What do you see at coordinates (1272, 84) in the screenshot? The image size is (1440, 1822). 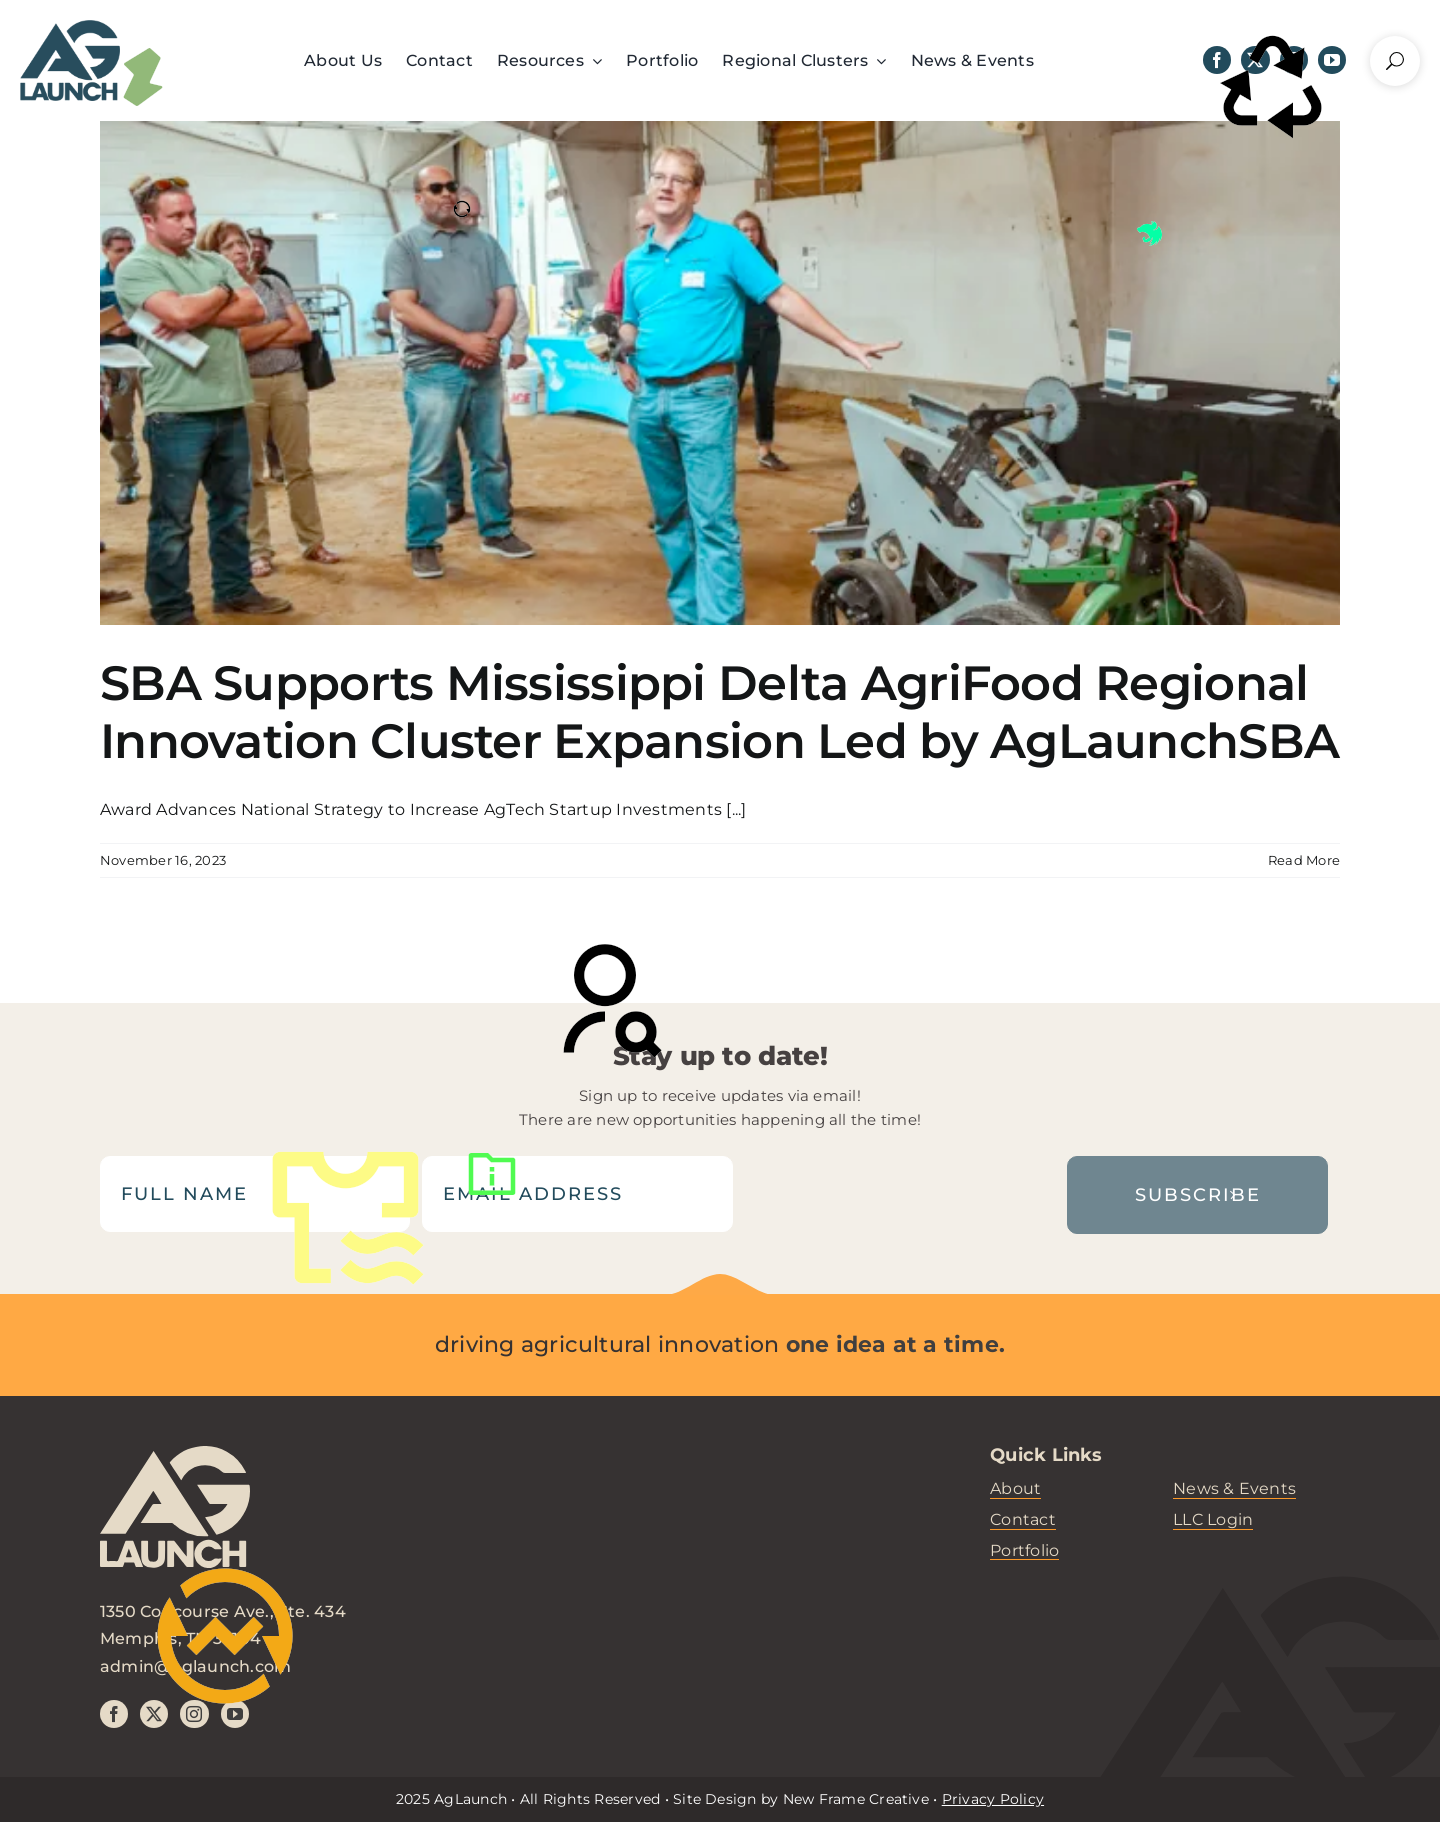 I see `indicates recyclable or eco-friendly content` at bounding box center [1272, 84].